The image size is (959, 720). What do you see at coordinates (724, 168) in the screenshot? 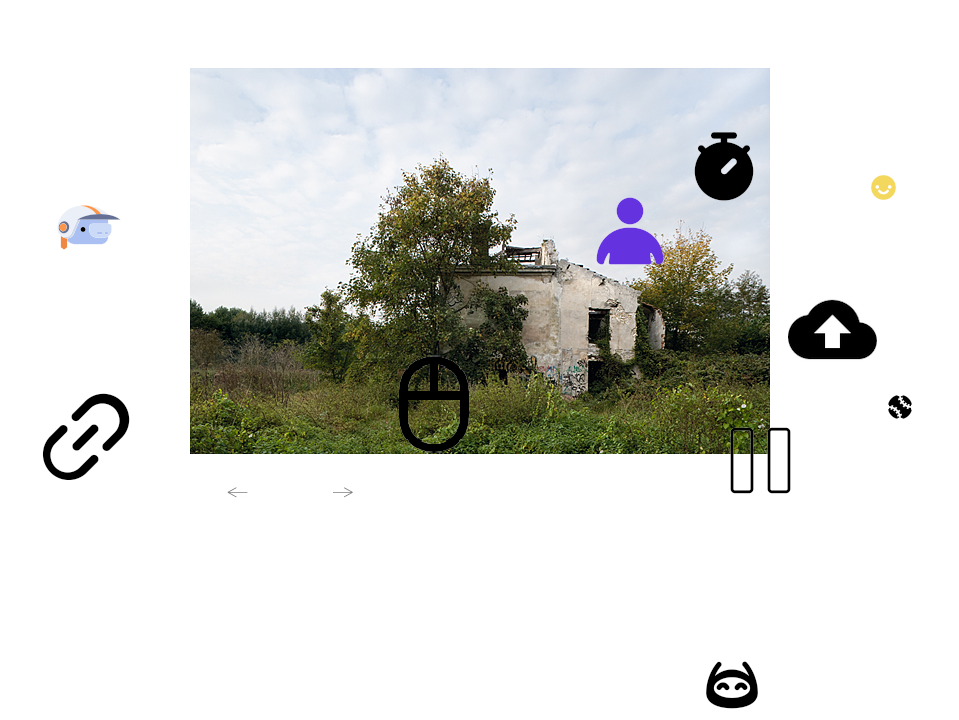
I see `start a timer or countdown` at bounding box center [724, 168].